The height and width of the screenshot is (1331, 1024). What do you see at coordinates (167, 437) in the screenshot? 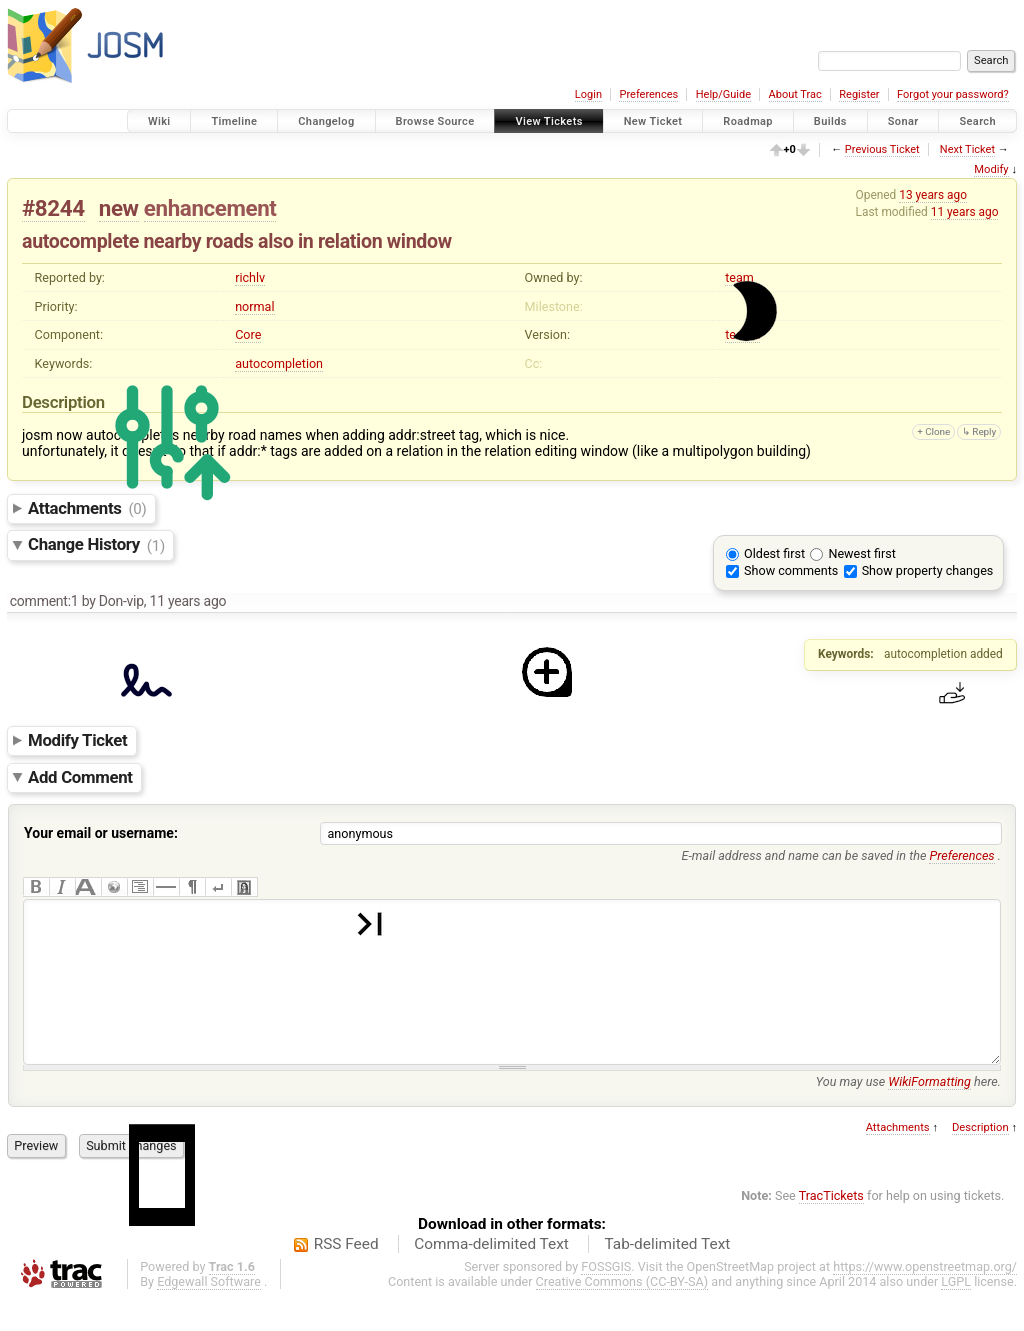
I see `adjust settings or preferences` at bounding box center [167, 437].